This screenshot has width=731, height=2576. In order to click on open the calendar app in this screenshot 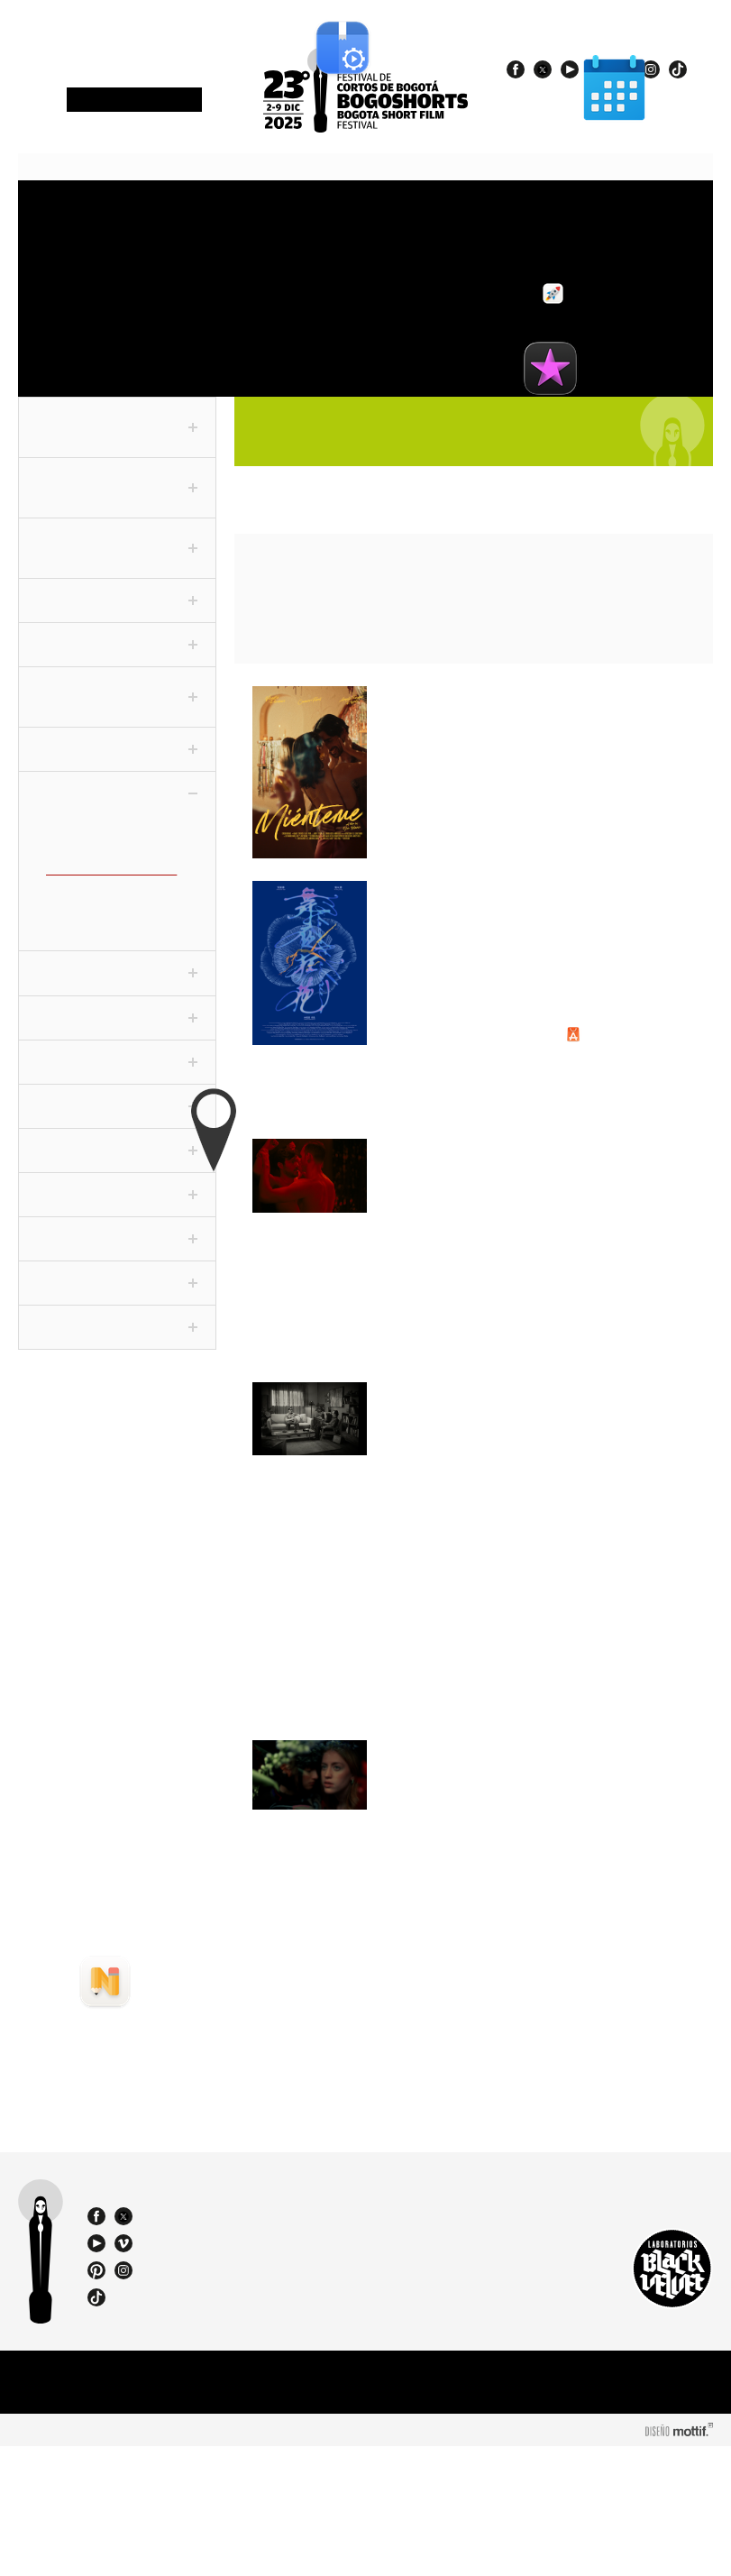, I will do `click(614, 89)`.